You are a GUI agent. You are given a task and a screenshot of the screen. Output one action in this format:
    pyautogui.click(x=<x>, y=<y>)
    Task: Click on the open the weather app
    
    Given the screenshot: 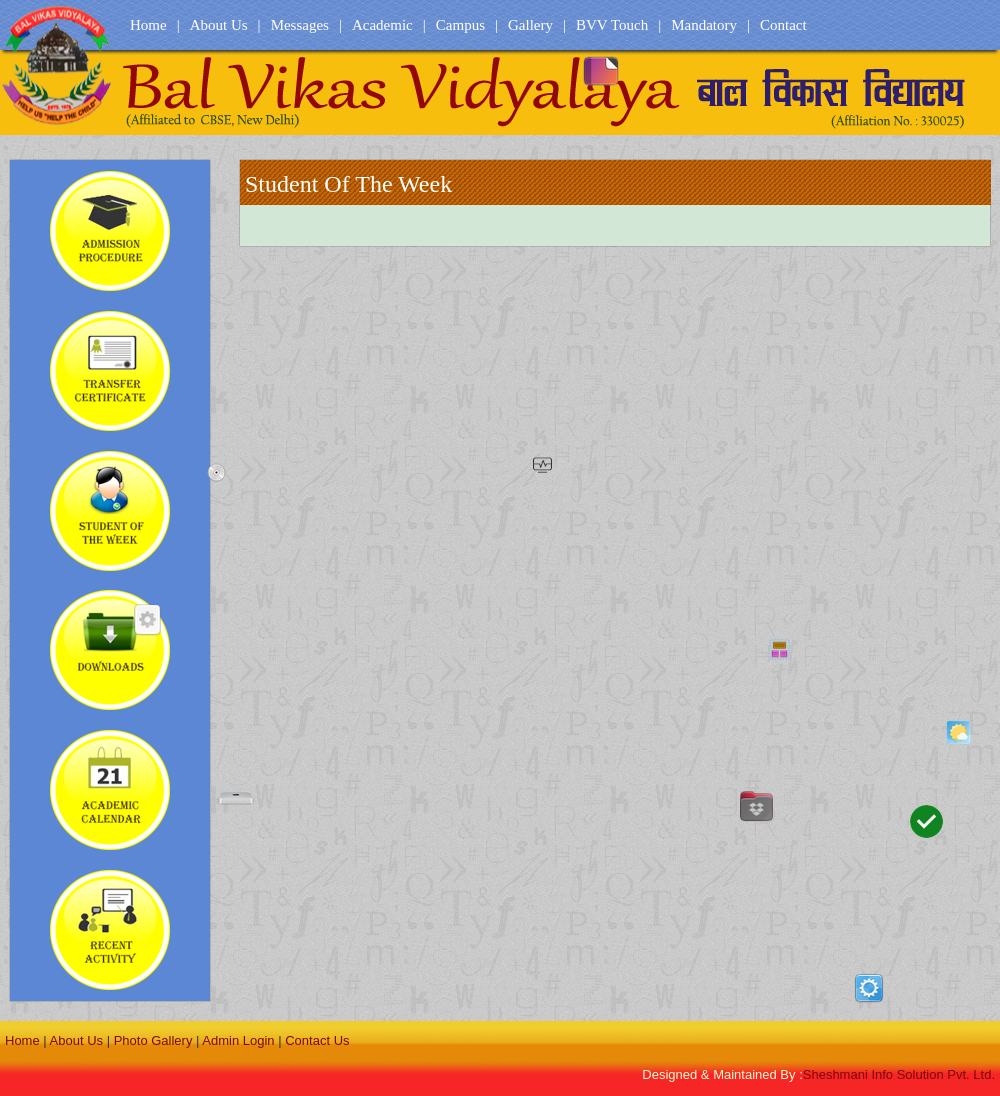 What is the action you would take?
    pyautogui.click(x=958, y=732)
    